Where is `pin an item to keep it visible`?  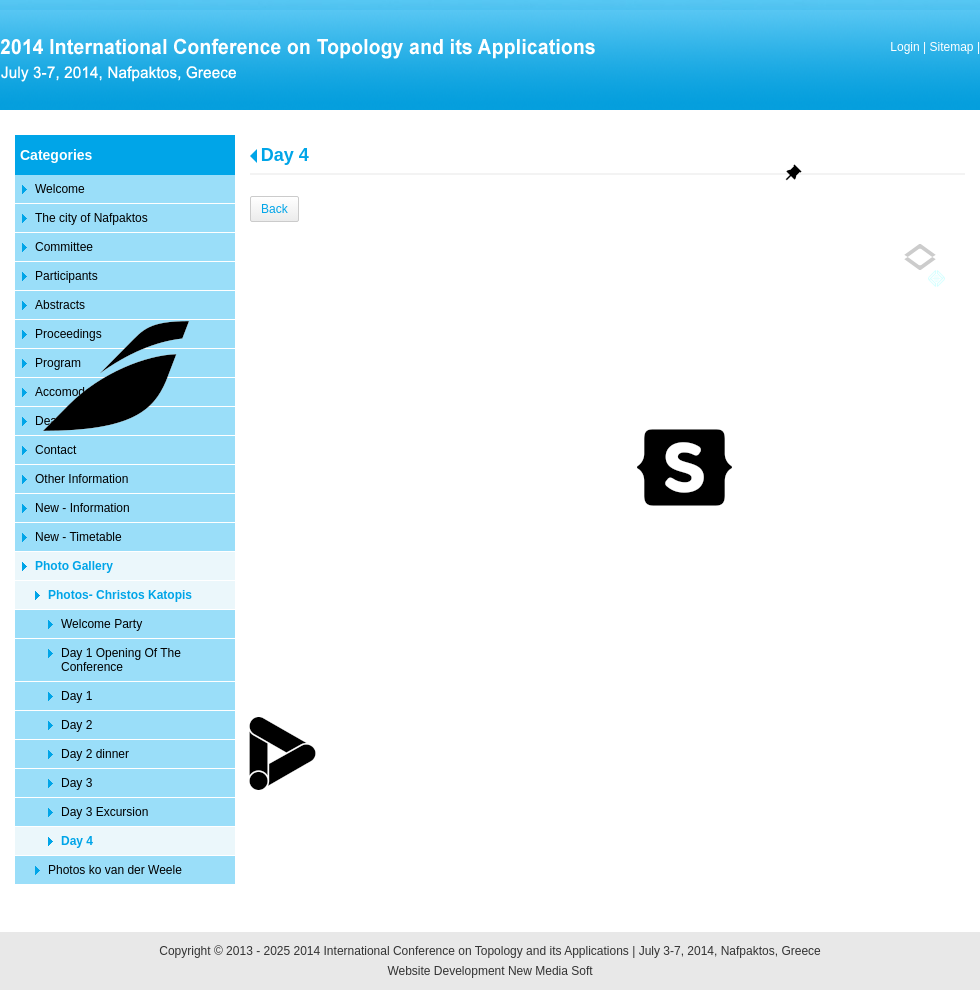
pin an item to keep it visible is located at coordinates (793, 173).